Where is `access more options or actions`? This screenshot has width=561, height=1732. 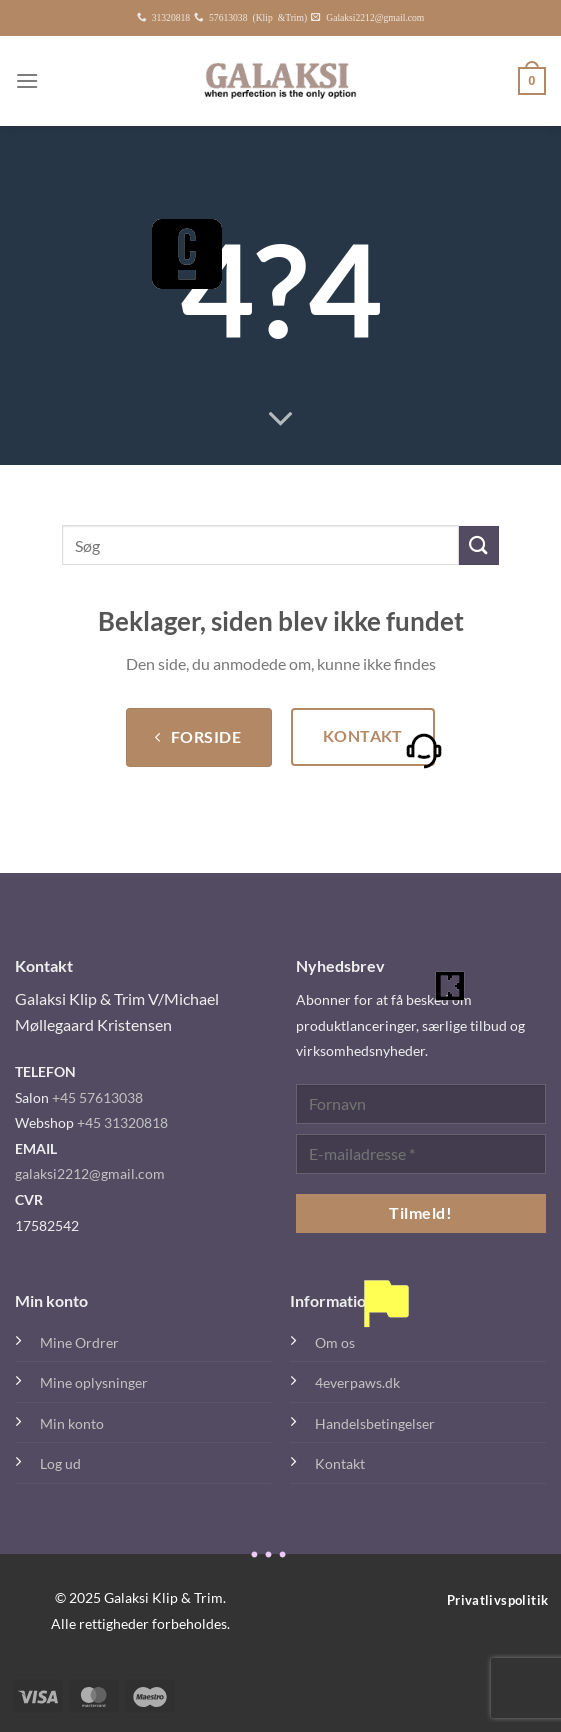
access more options or actions is located at coordinates (268, 1554).